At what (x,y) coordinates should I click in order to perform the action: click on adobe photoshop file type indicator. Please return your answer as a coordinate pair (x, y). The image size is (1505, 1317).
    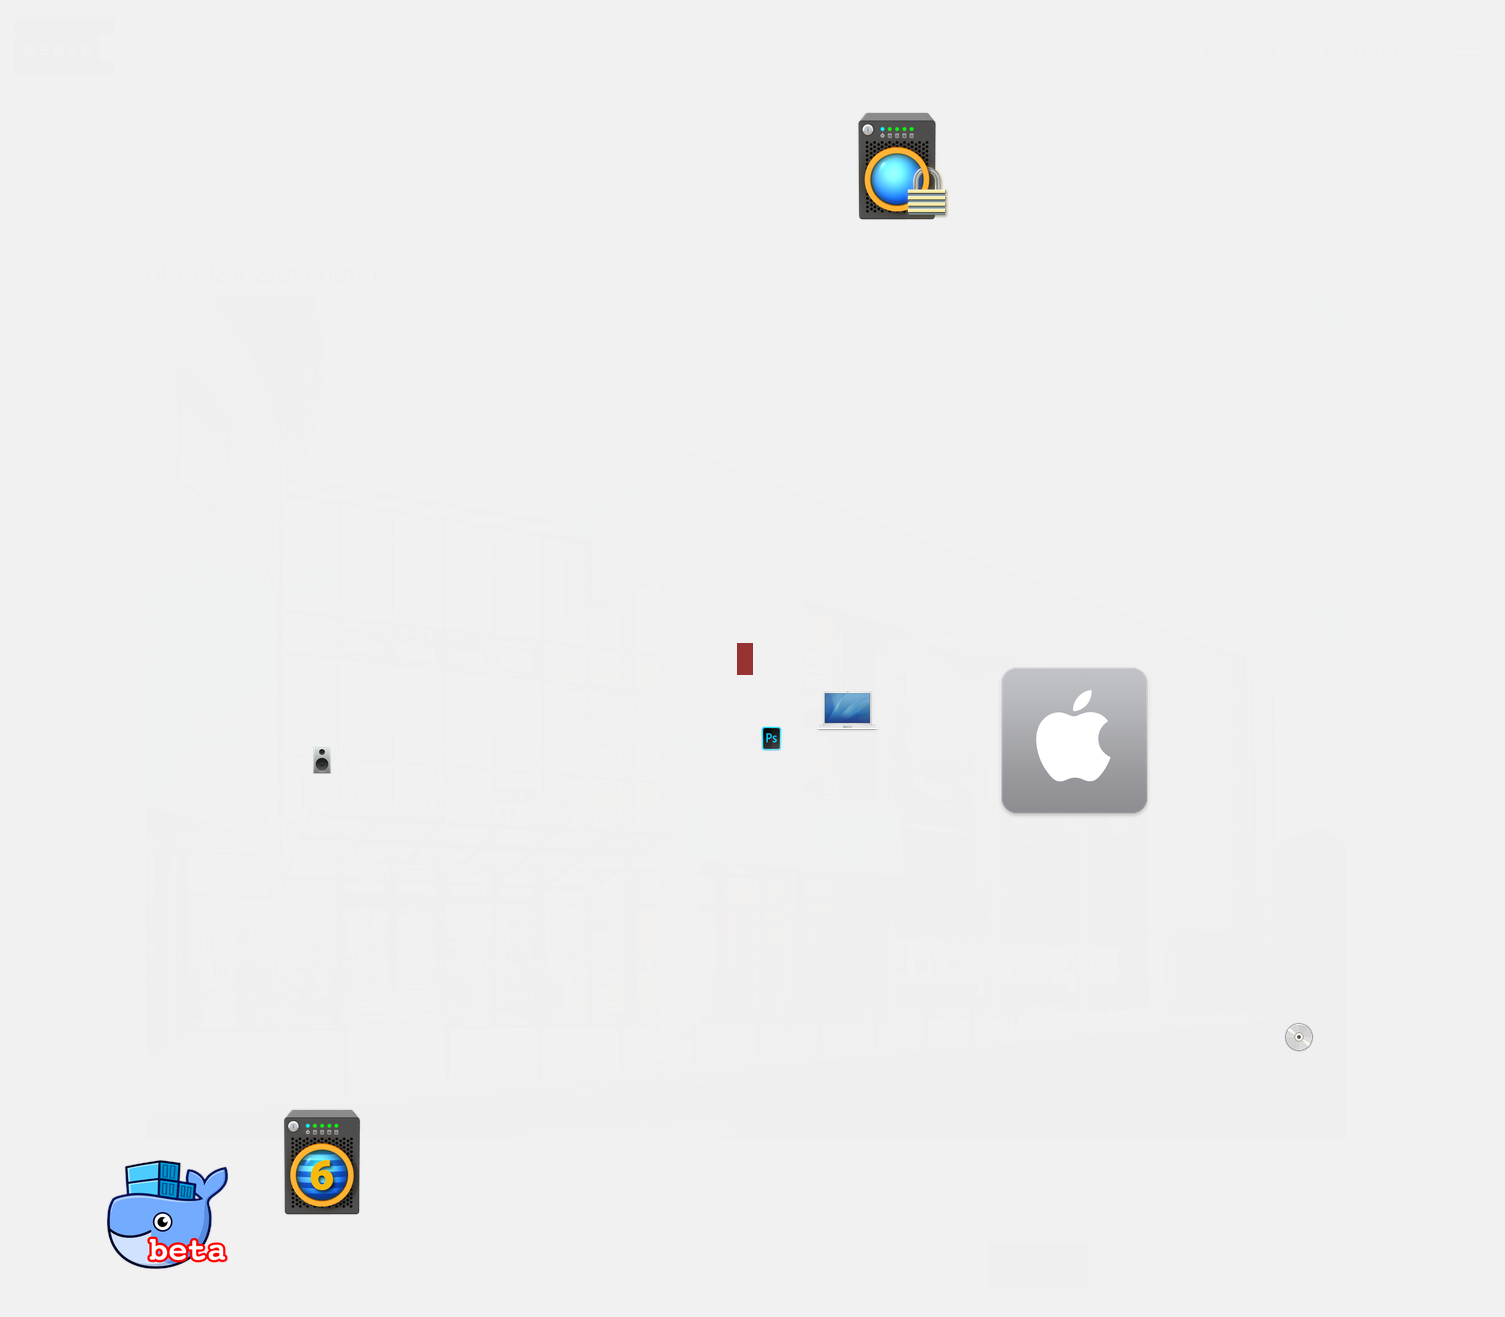
    Looking at the image, I should click on (771, 738).